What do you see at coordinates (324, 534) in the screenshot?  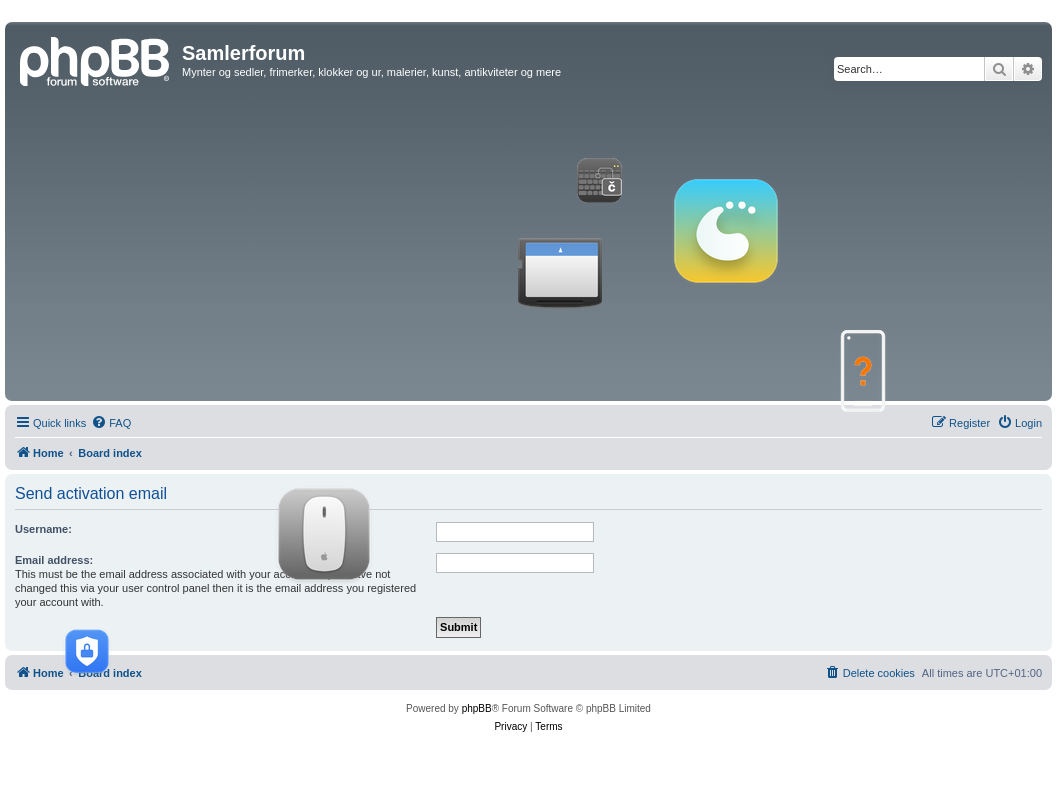 I see `configure mouse settings` at bounding box center [324, 534].